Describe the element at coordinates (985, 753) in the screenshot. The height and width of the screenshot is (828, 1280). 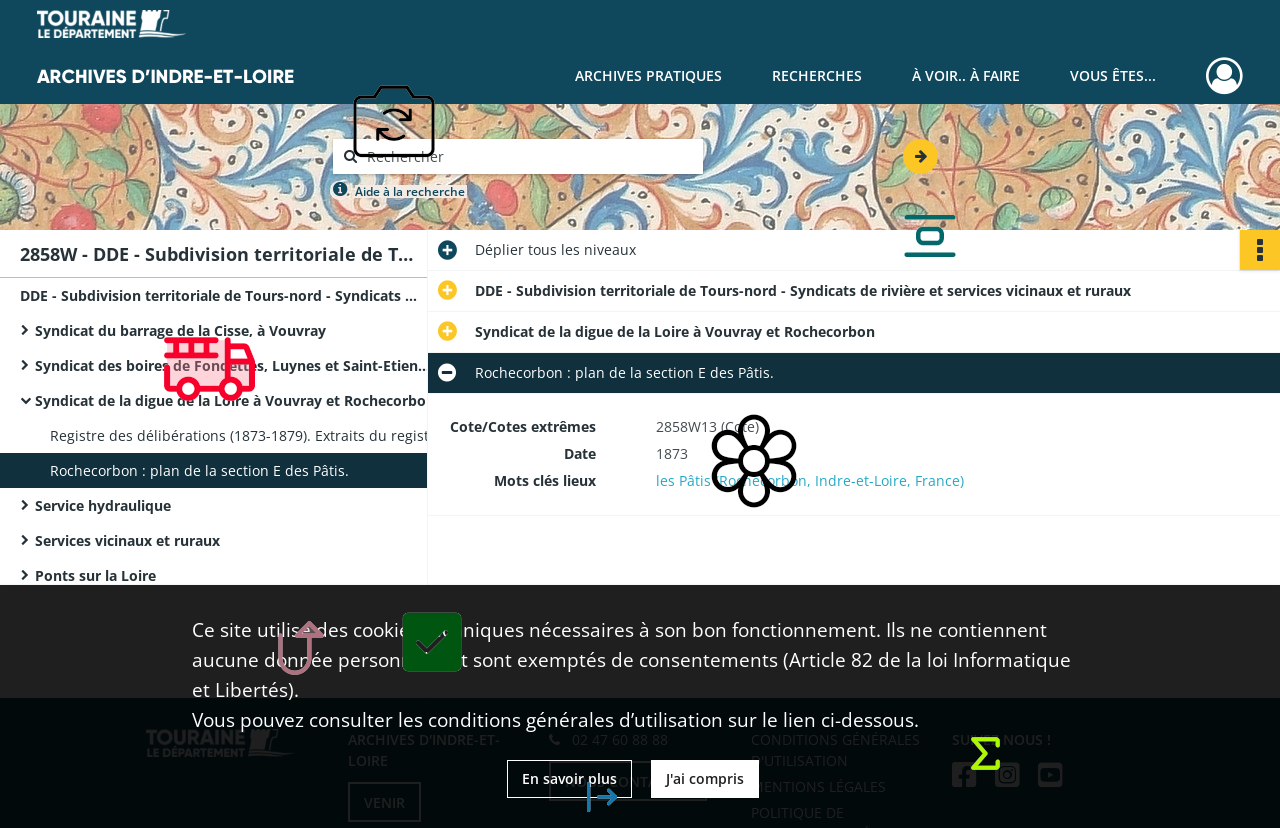
I see `calculate the sum of selected values` at that location.